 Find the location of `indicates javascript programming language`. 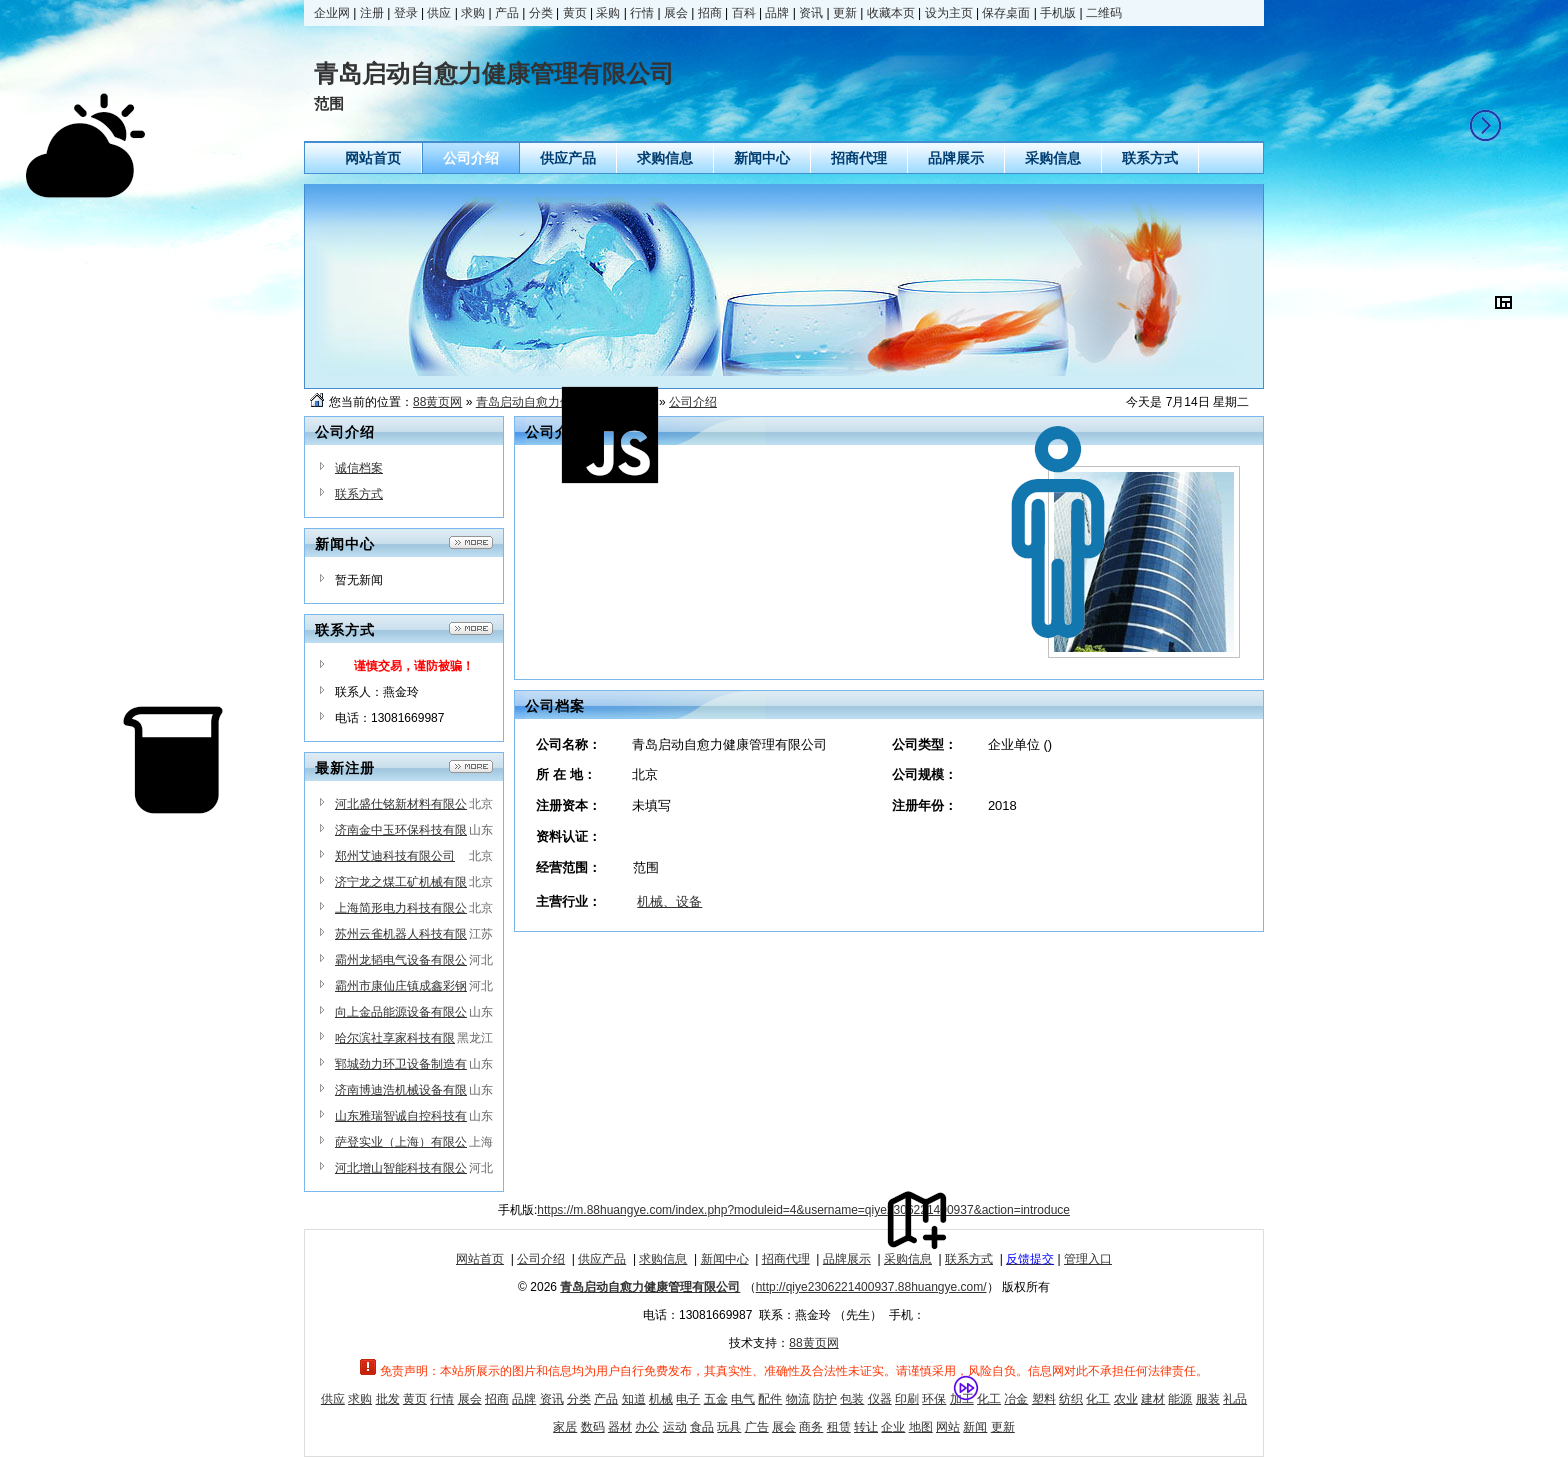

indicates javascript programming language is located at coordinates (610, 435).